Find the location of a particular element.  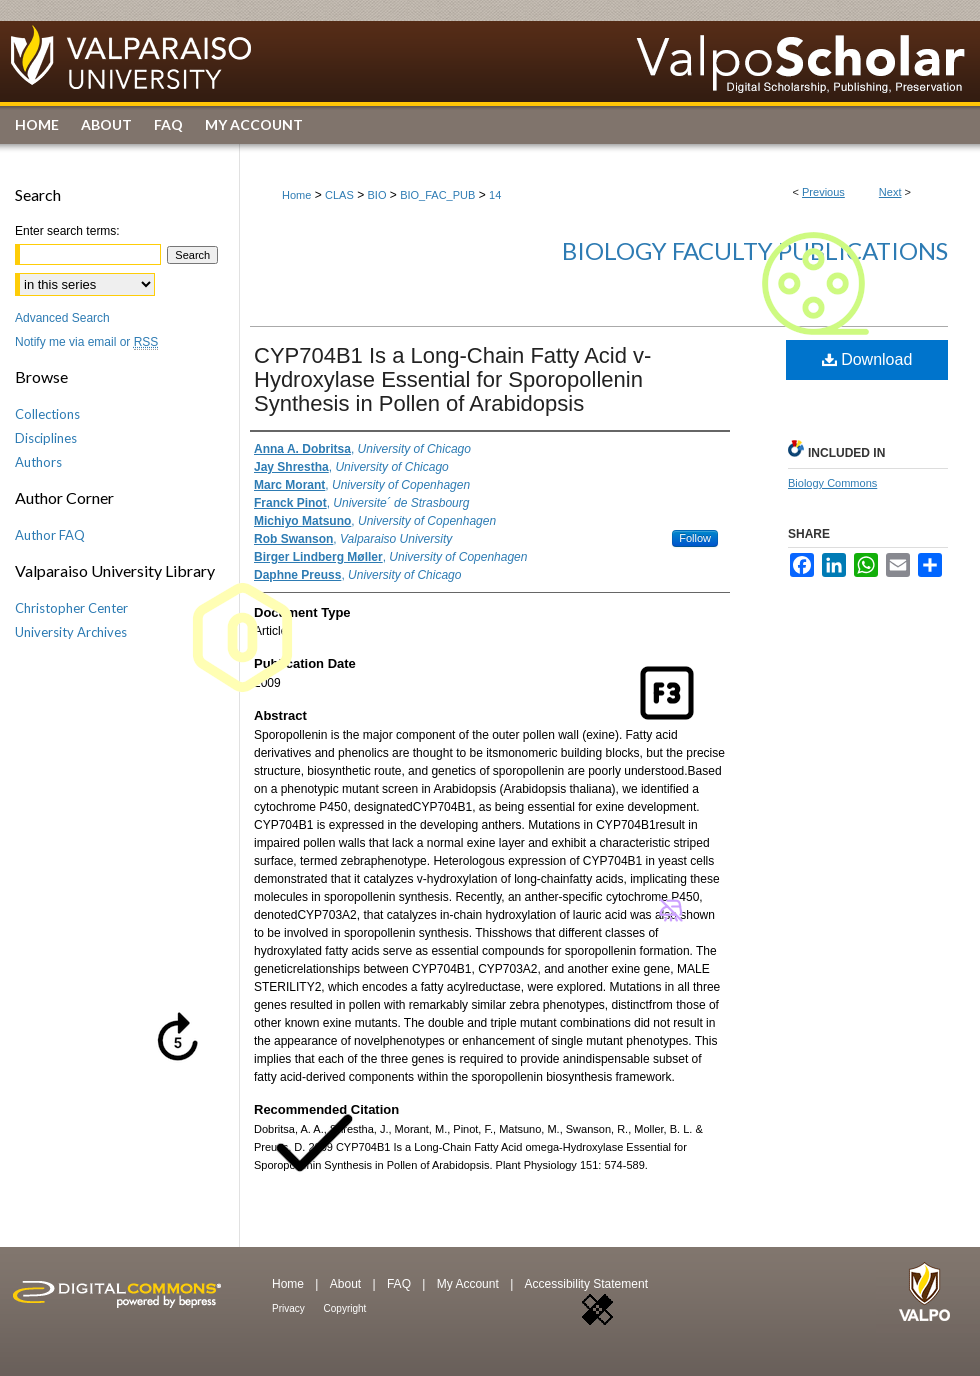

do not use steam while ironing is located at coordinates (671, 910).